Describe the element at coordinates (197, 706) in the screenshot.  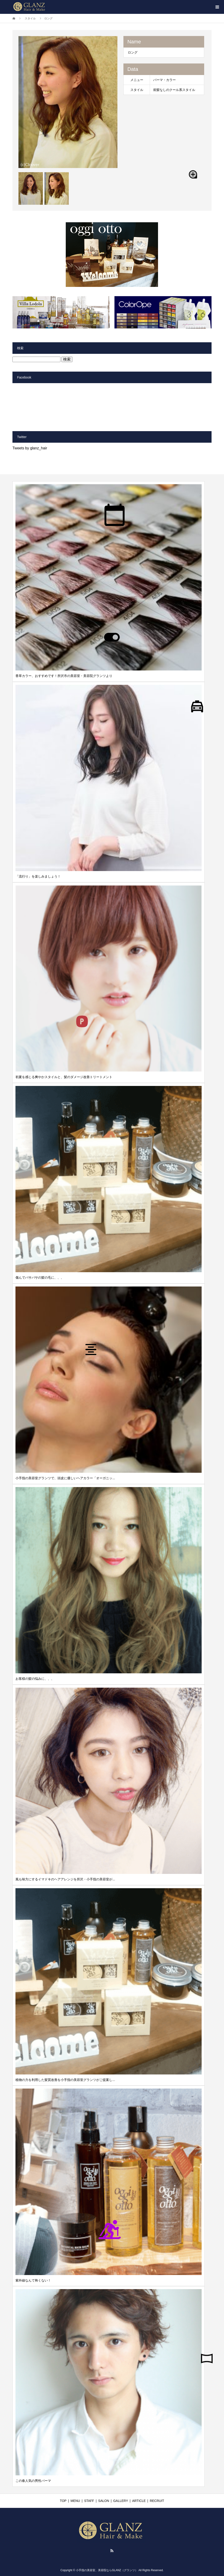
I see `request a taxi or rideshare` at that location.